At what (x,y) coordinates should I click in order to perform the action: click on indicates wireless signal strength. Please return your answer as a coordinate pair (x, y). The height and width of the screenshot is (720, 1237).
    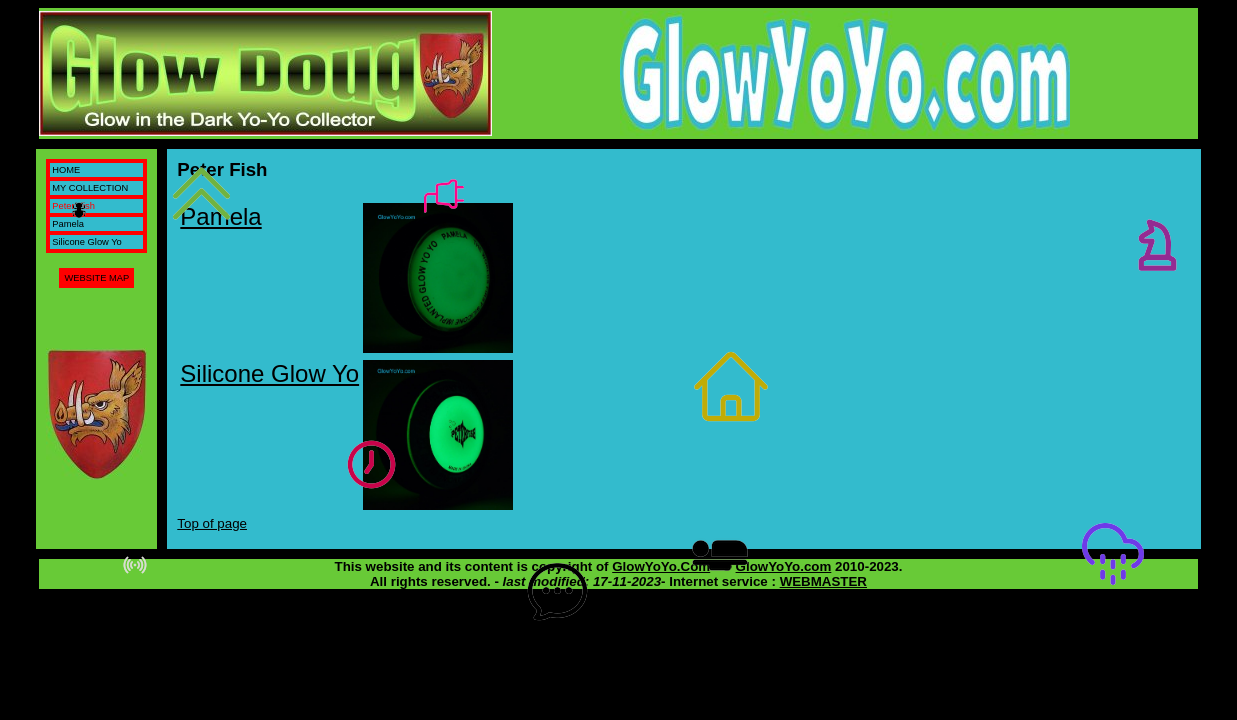
    Looking at the image, I should click on (135, 565).